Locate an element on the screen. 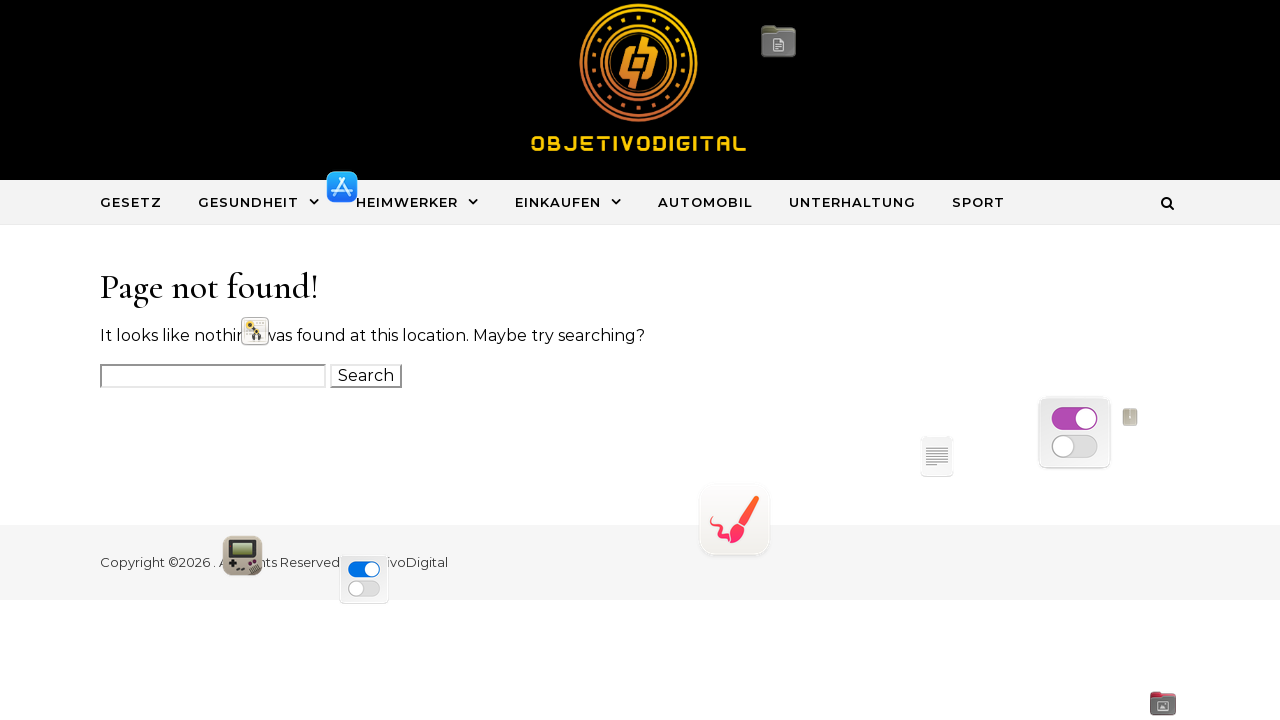  open gnome paint application is located at coordinates (734, 519).